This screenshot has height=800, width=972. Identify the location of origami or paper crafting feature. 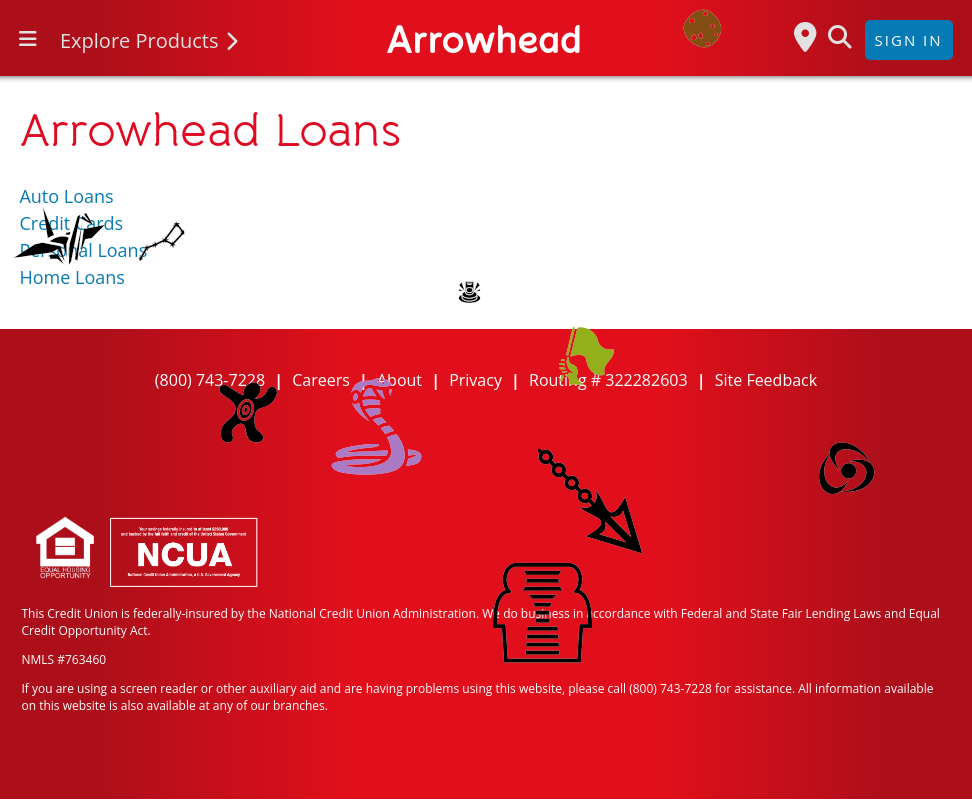
(59, 236).